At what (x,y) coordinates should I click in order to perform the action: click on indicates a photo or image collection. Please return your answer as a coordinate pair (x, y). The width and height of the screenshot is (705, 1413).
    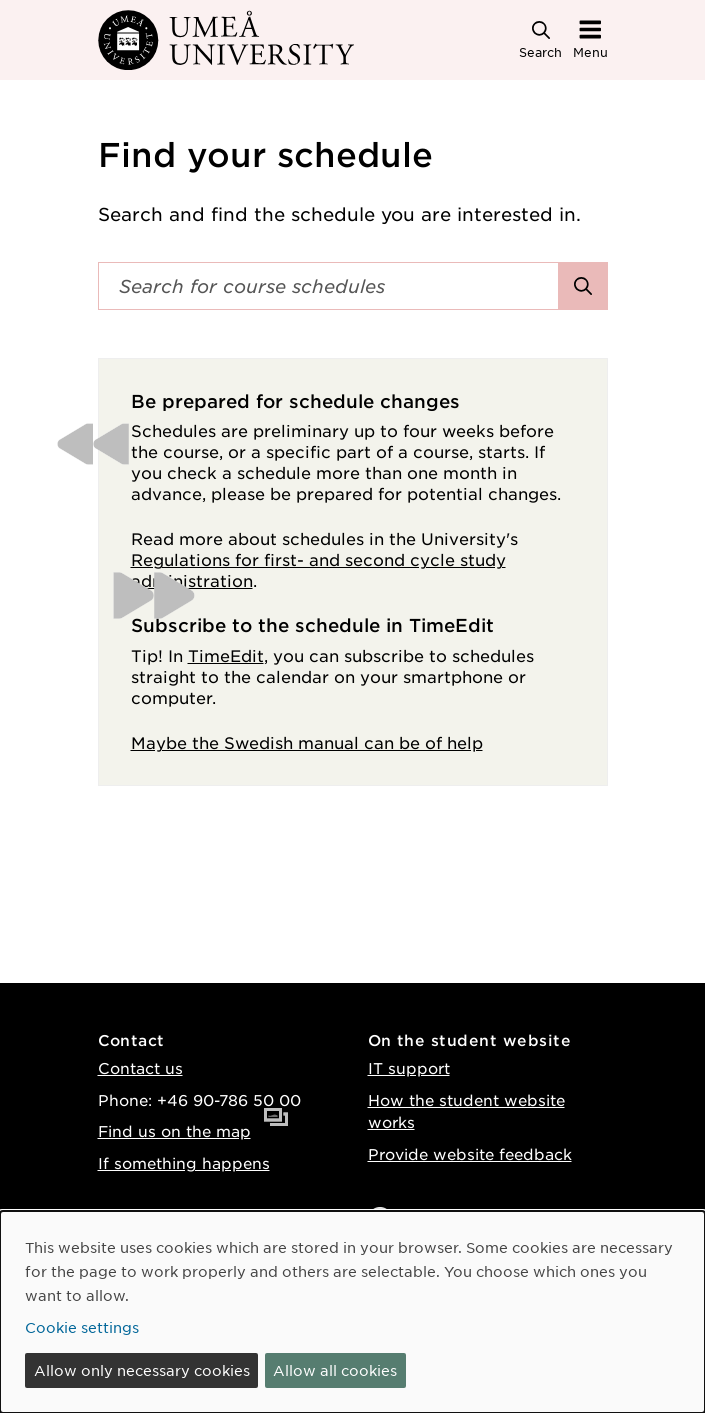
    Looking at the image, I should click on (276, 1117).